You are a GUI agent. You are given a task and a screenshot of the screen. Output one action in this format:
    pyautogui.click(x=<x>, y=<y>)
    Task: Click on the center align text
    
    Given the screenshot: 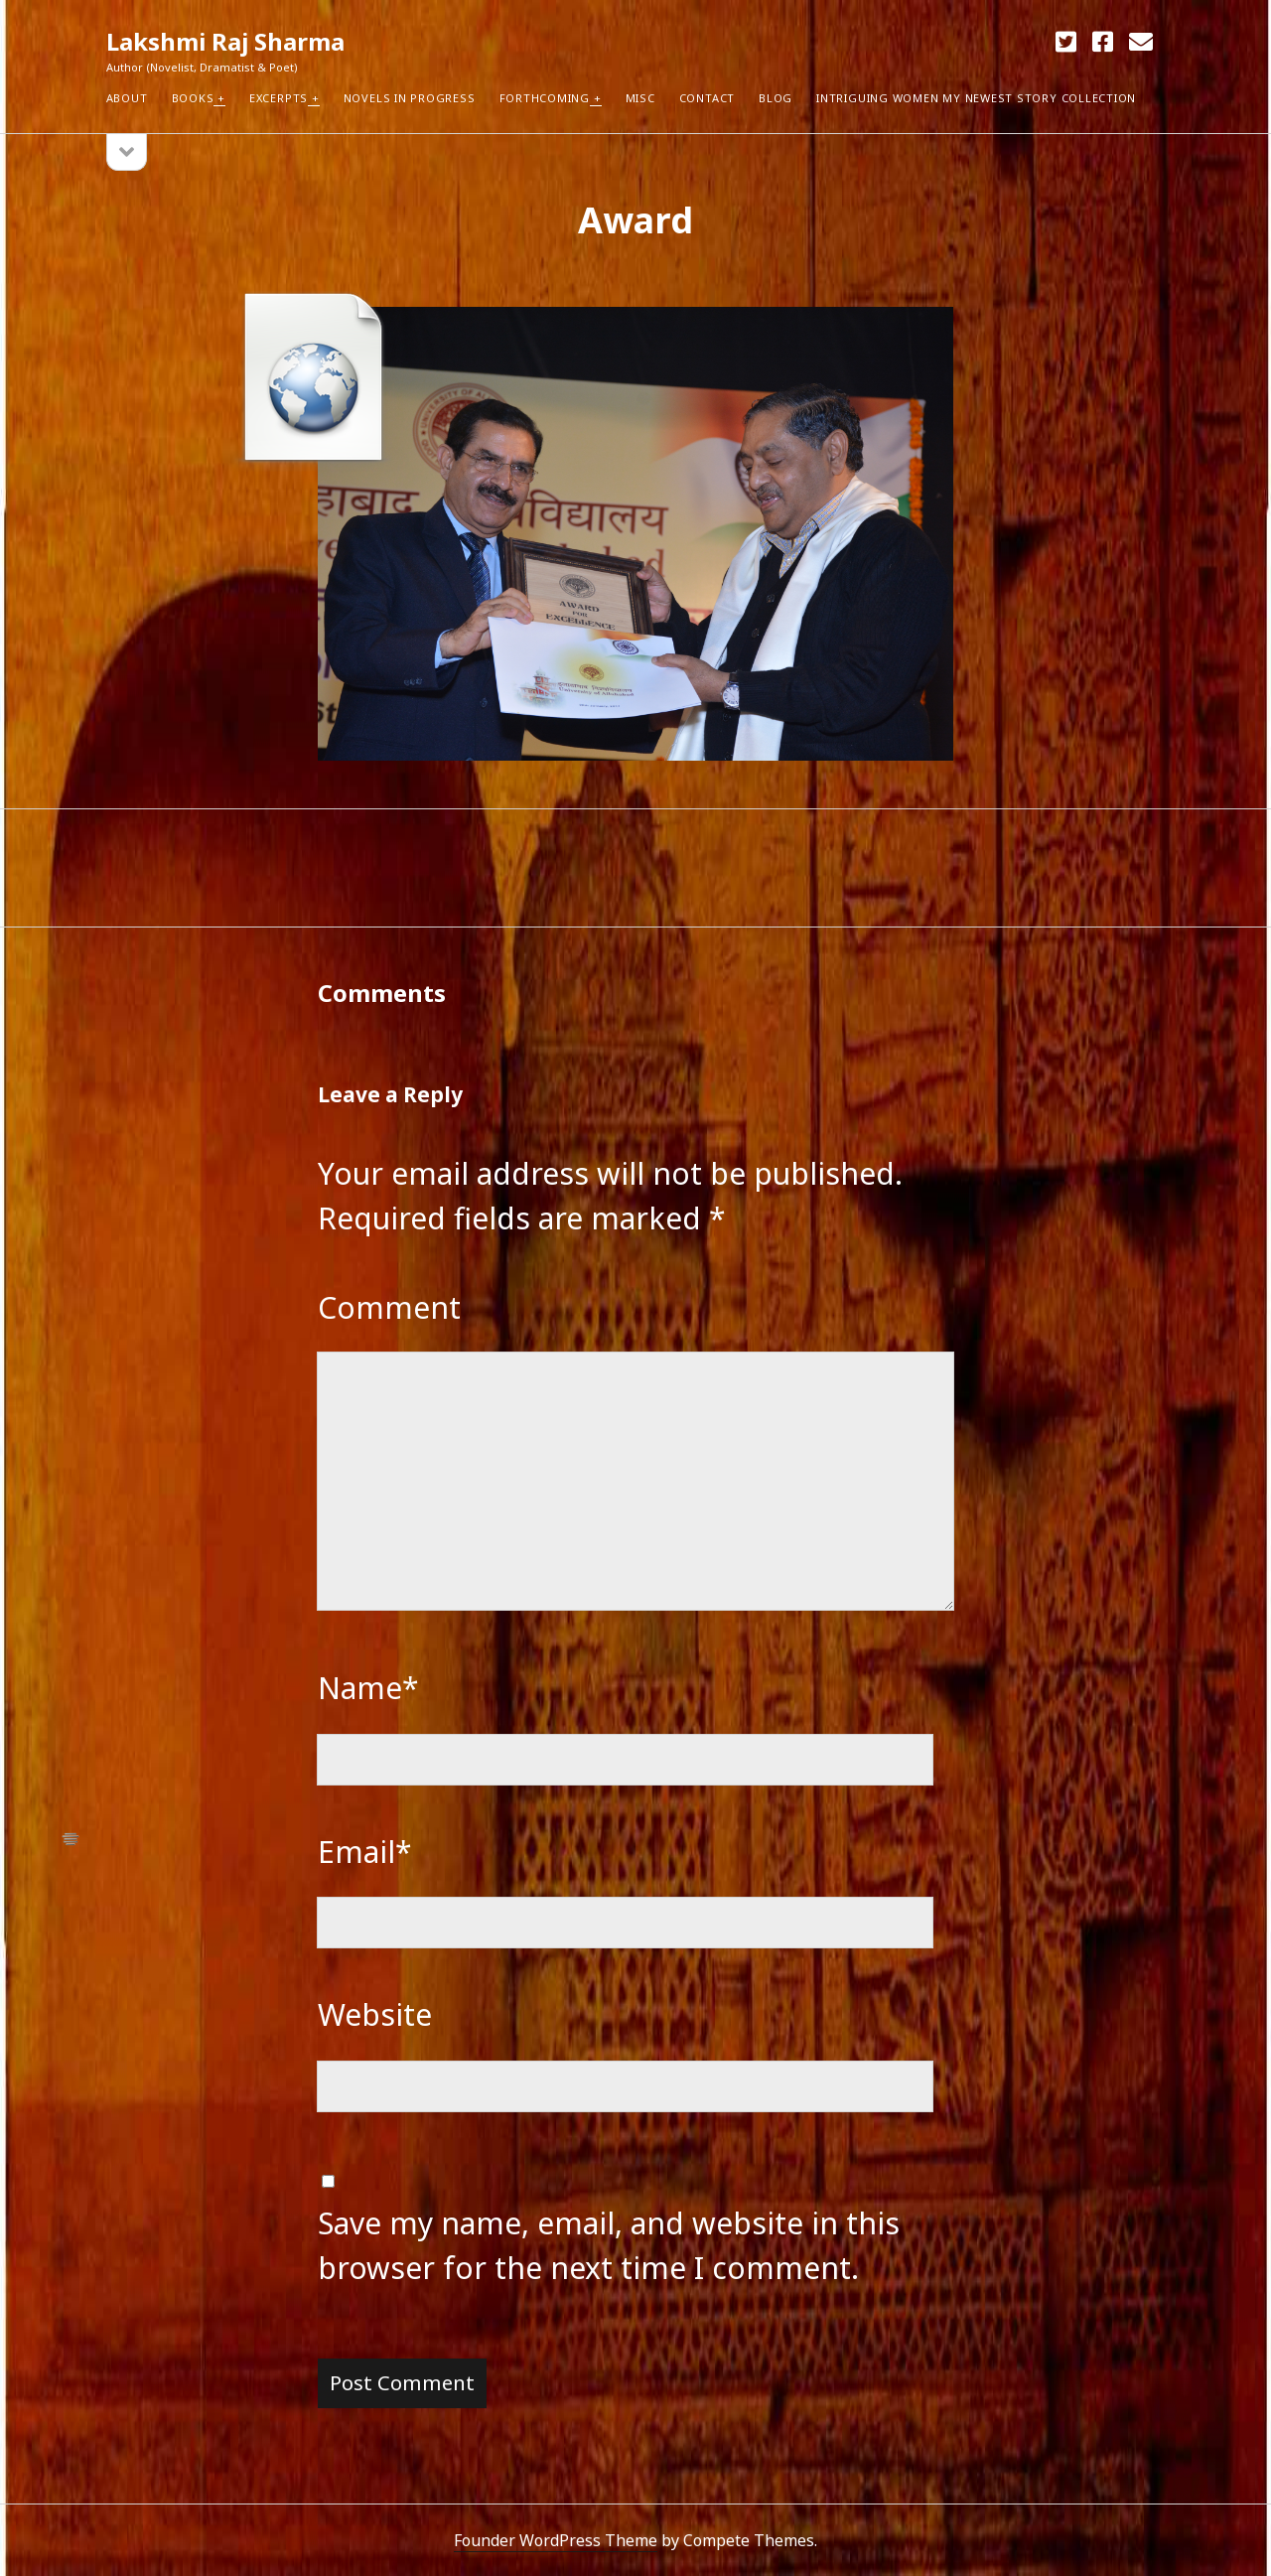 What is the action you would take?
    pyautogui.click(x=71, y=1839)
    